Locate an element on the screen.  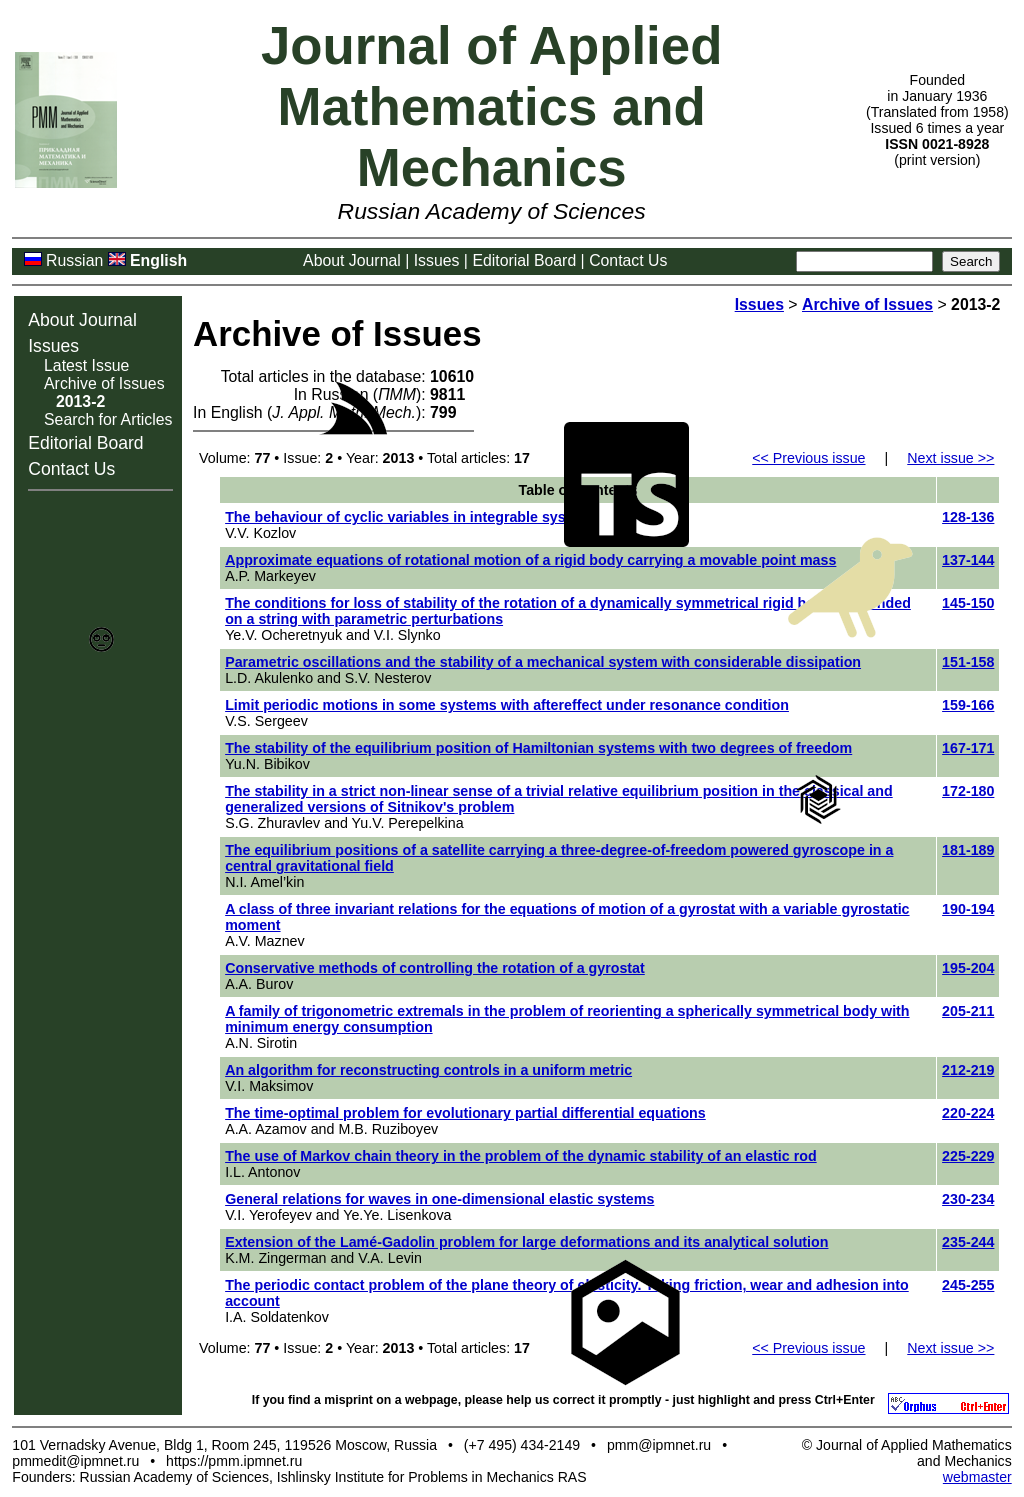
servicestack brand logo is located at coordinates (353, 408).